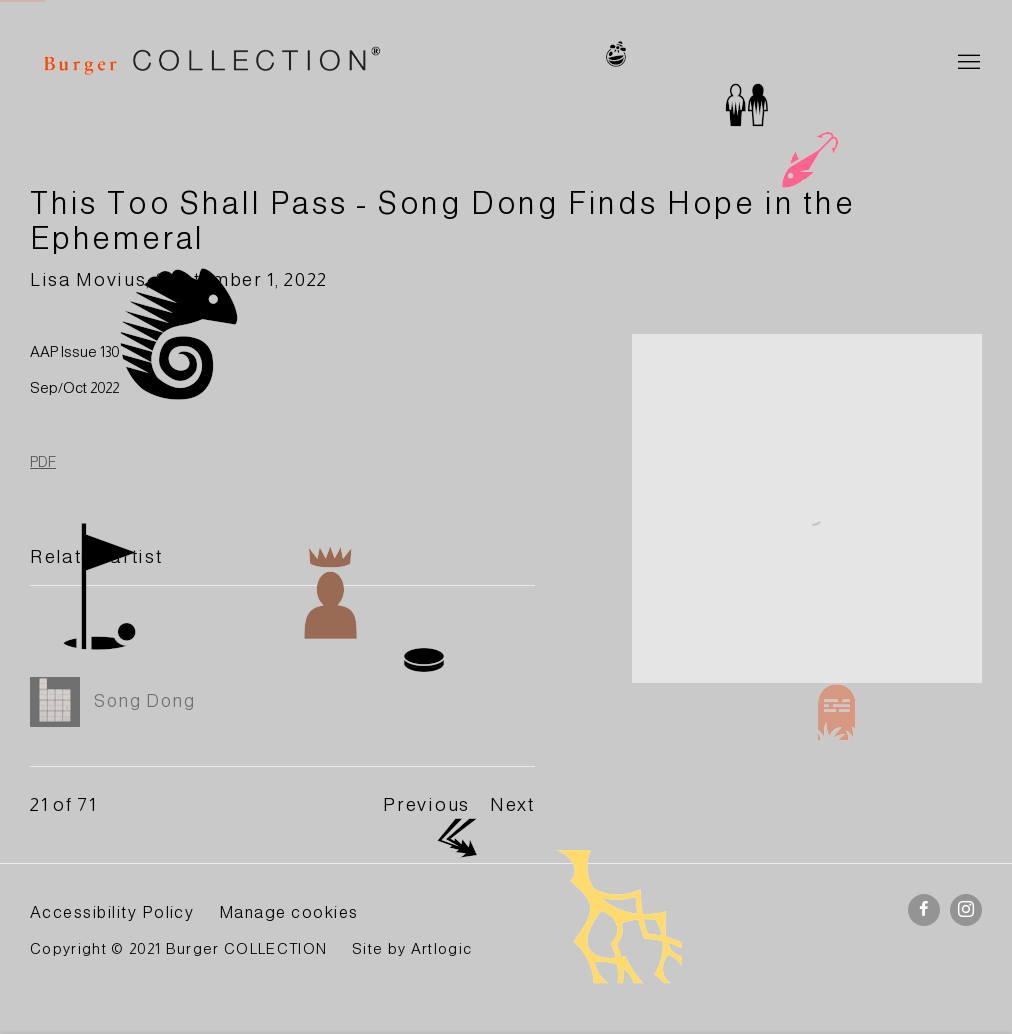  I want to click on swap character or avatar body, so click(747, 105).